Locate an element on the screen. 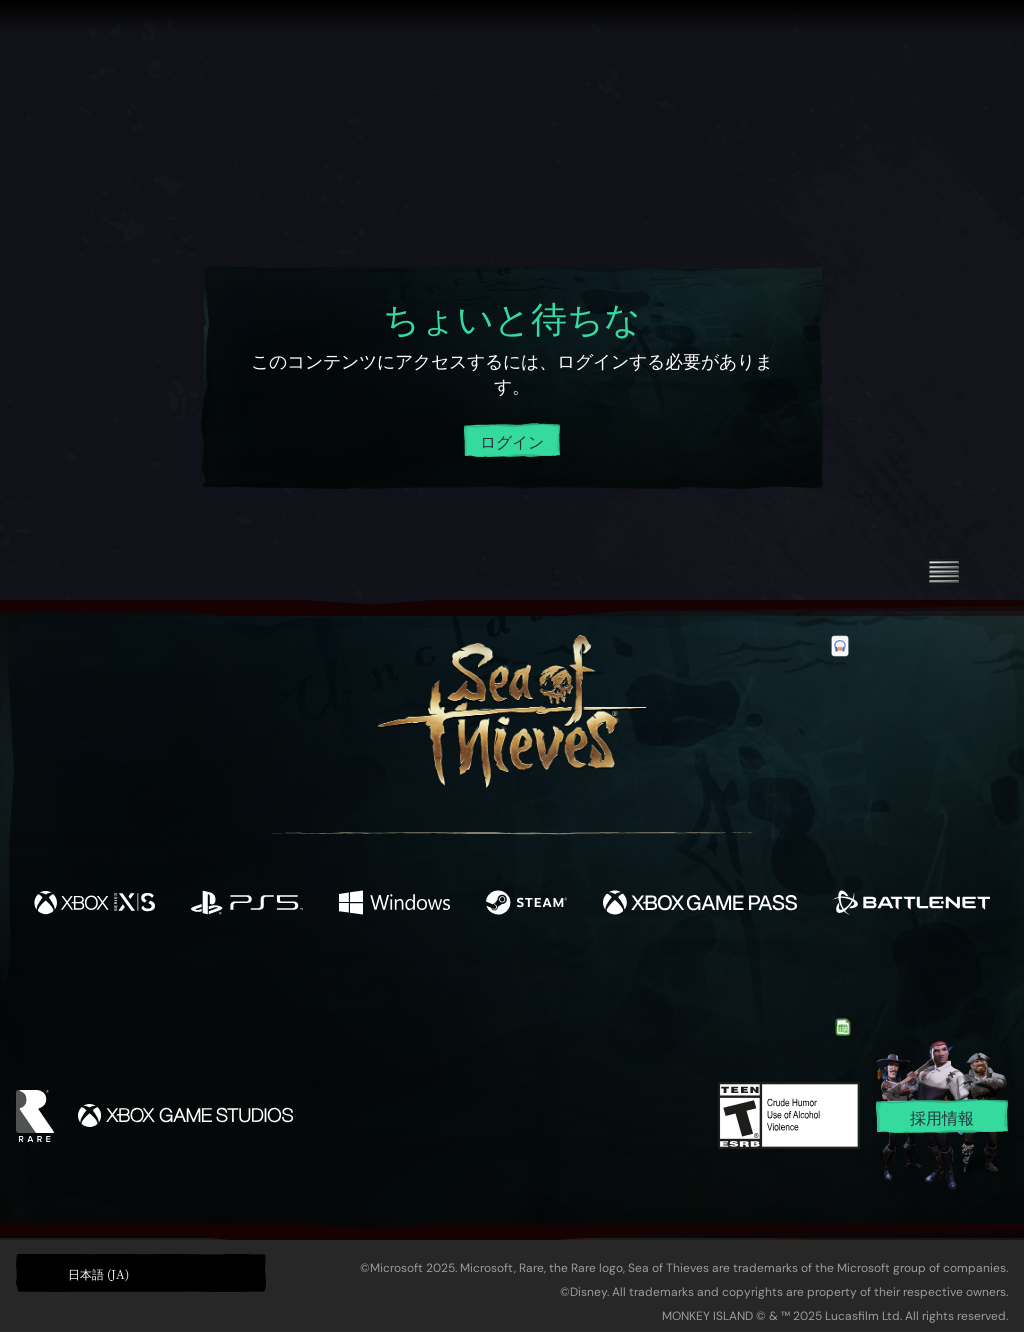 The width and height of the screenshot is (1024, 1332). an audacity audio project file is located at coordinates (840, 646).